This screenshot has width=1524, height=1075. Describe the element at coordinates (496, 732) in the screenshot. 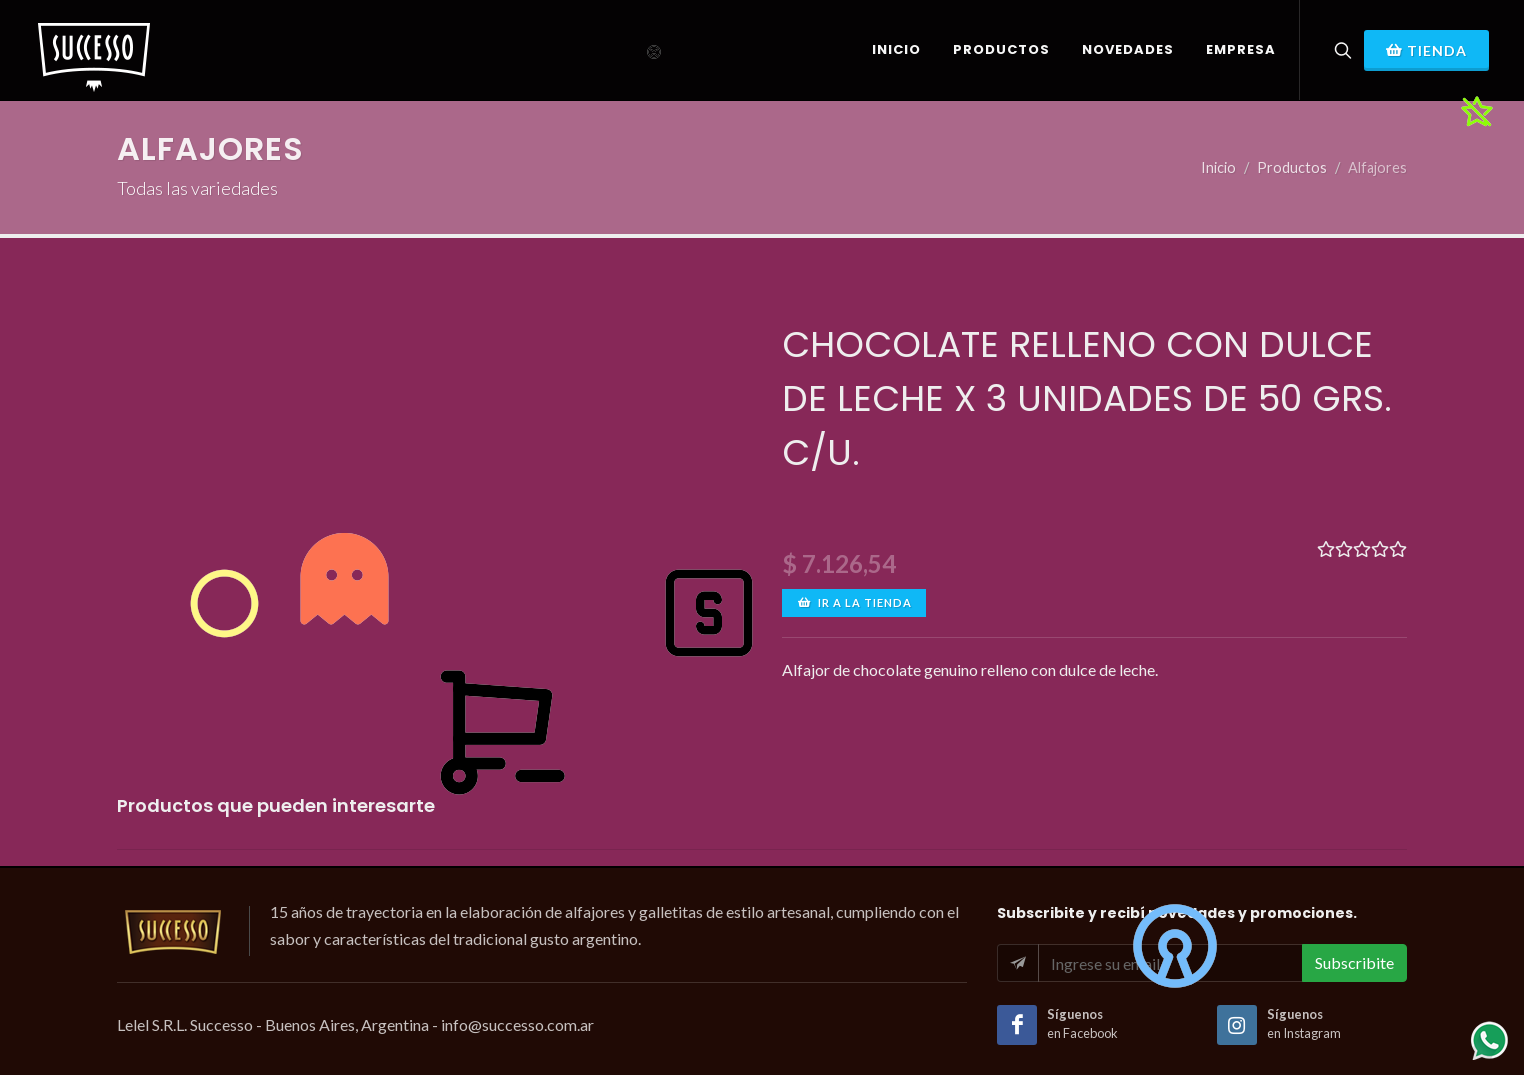

I see `remove an item from your cart` at that location.